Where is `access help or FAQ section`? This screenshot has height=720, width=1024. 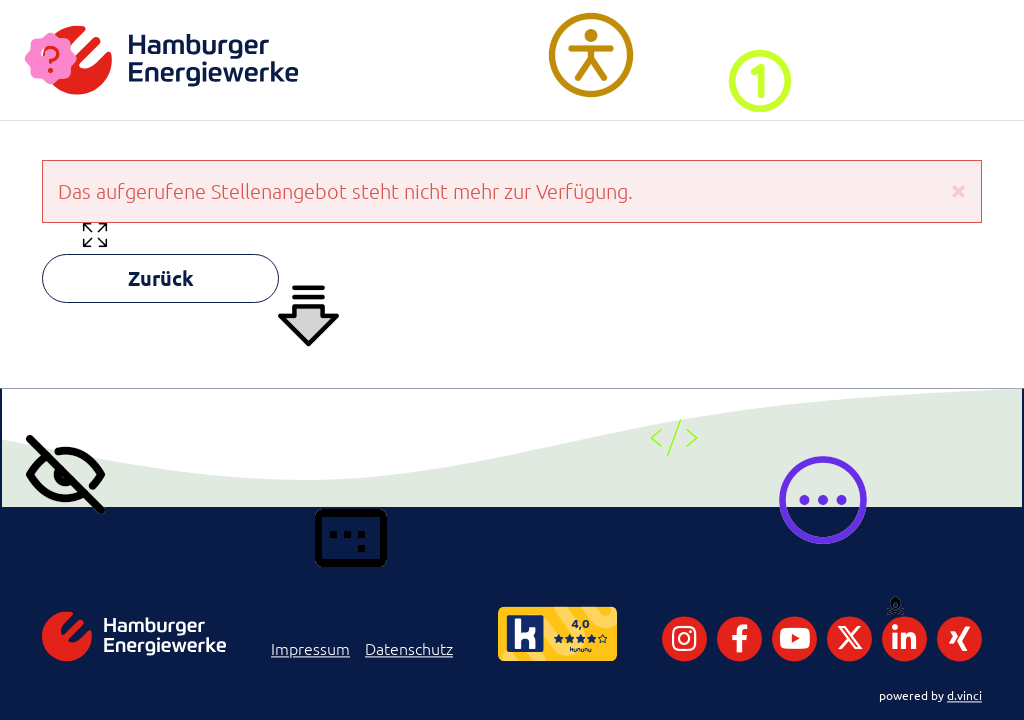
access help or FAQ section is located at coordinates (50, 58).